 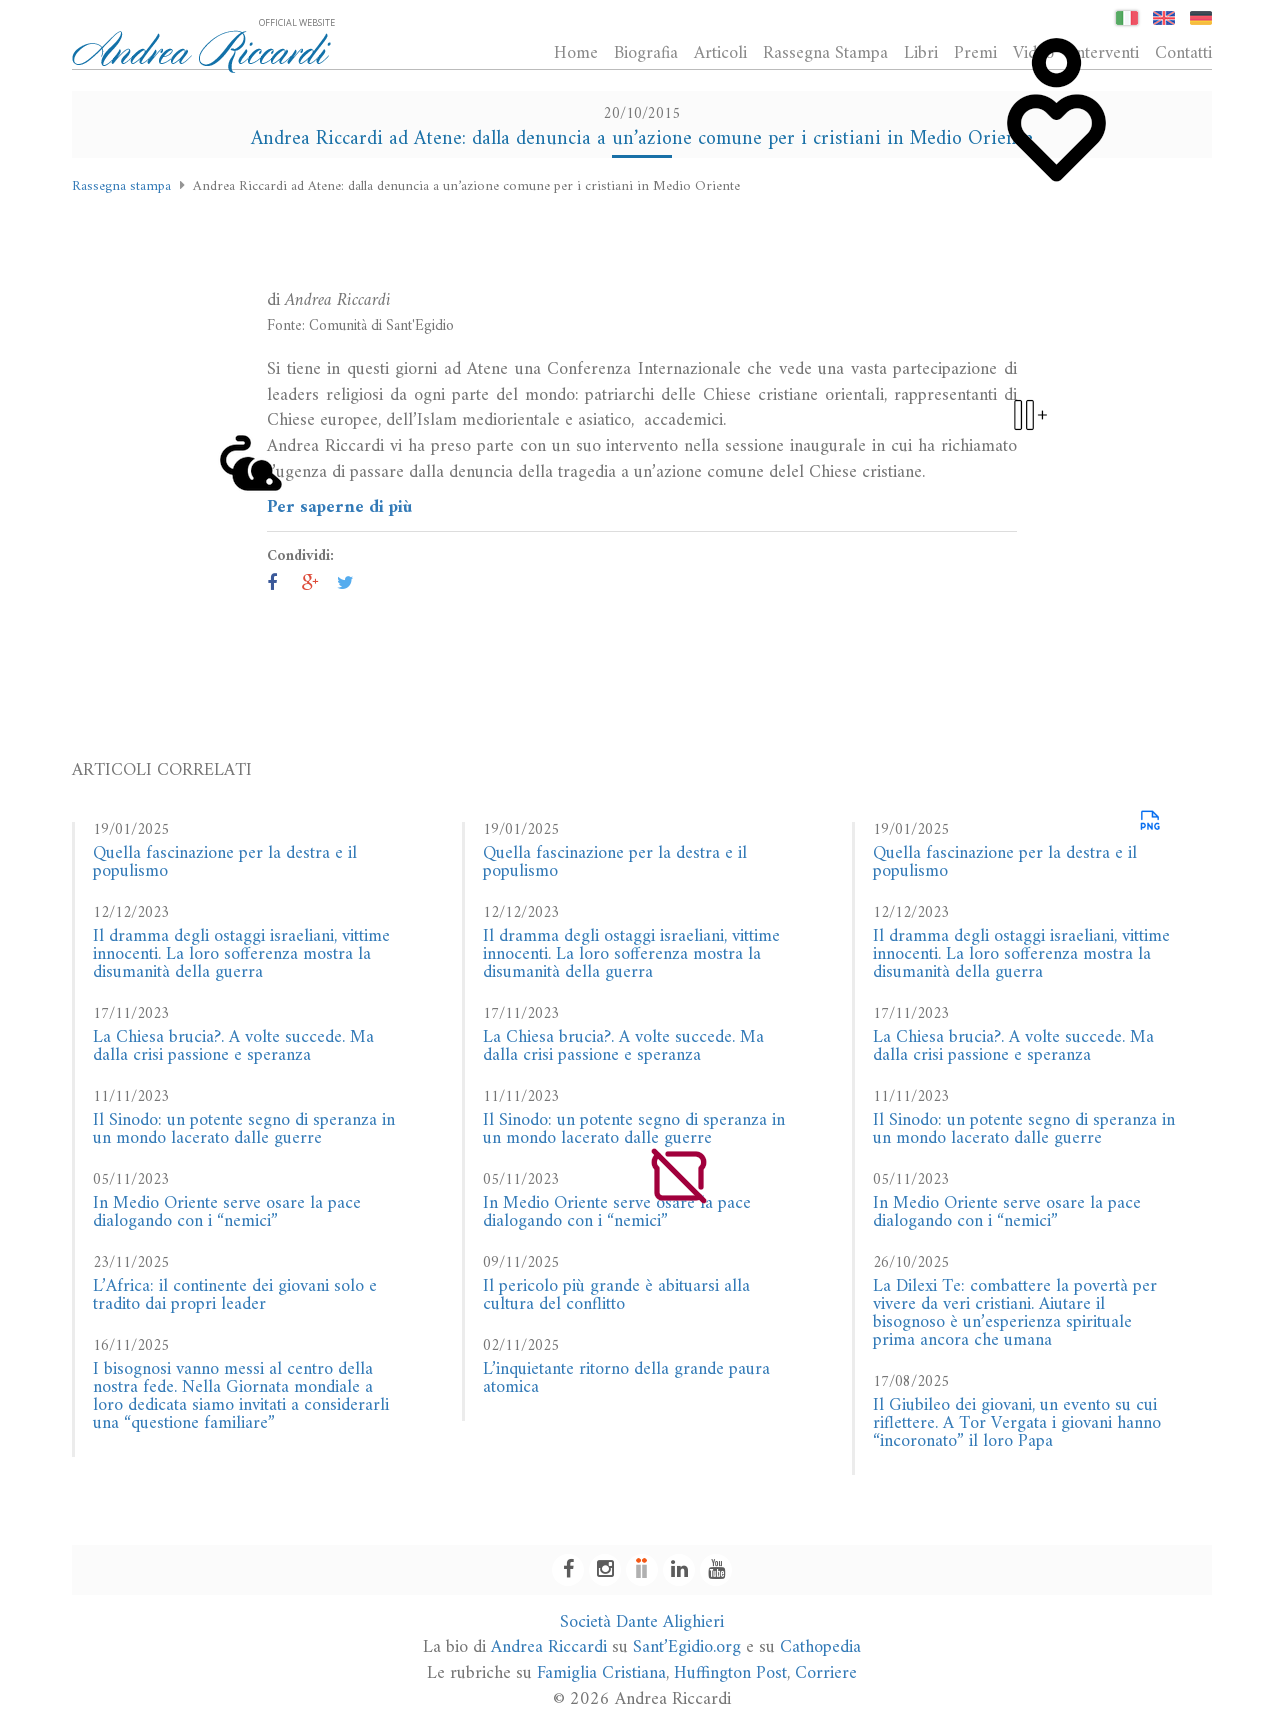 What do you see at coordinates (251, 463) in the screenshot?
I see `request pest control services for rodents` at bounding box center [251, 463].